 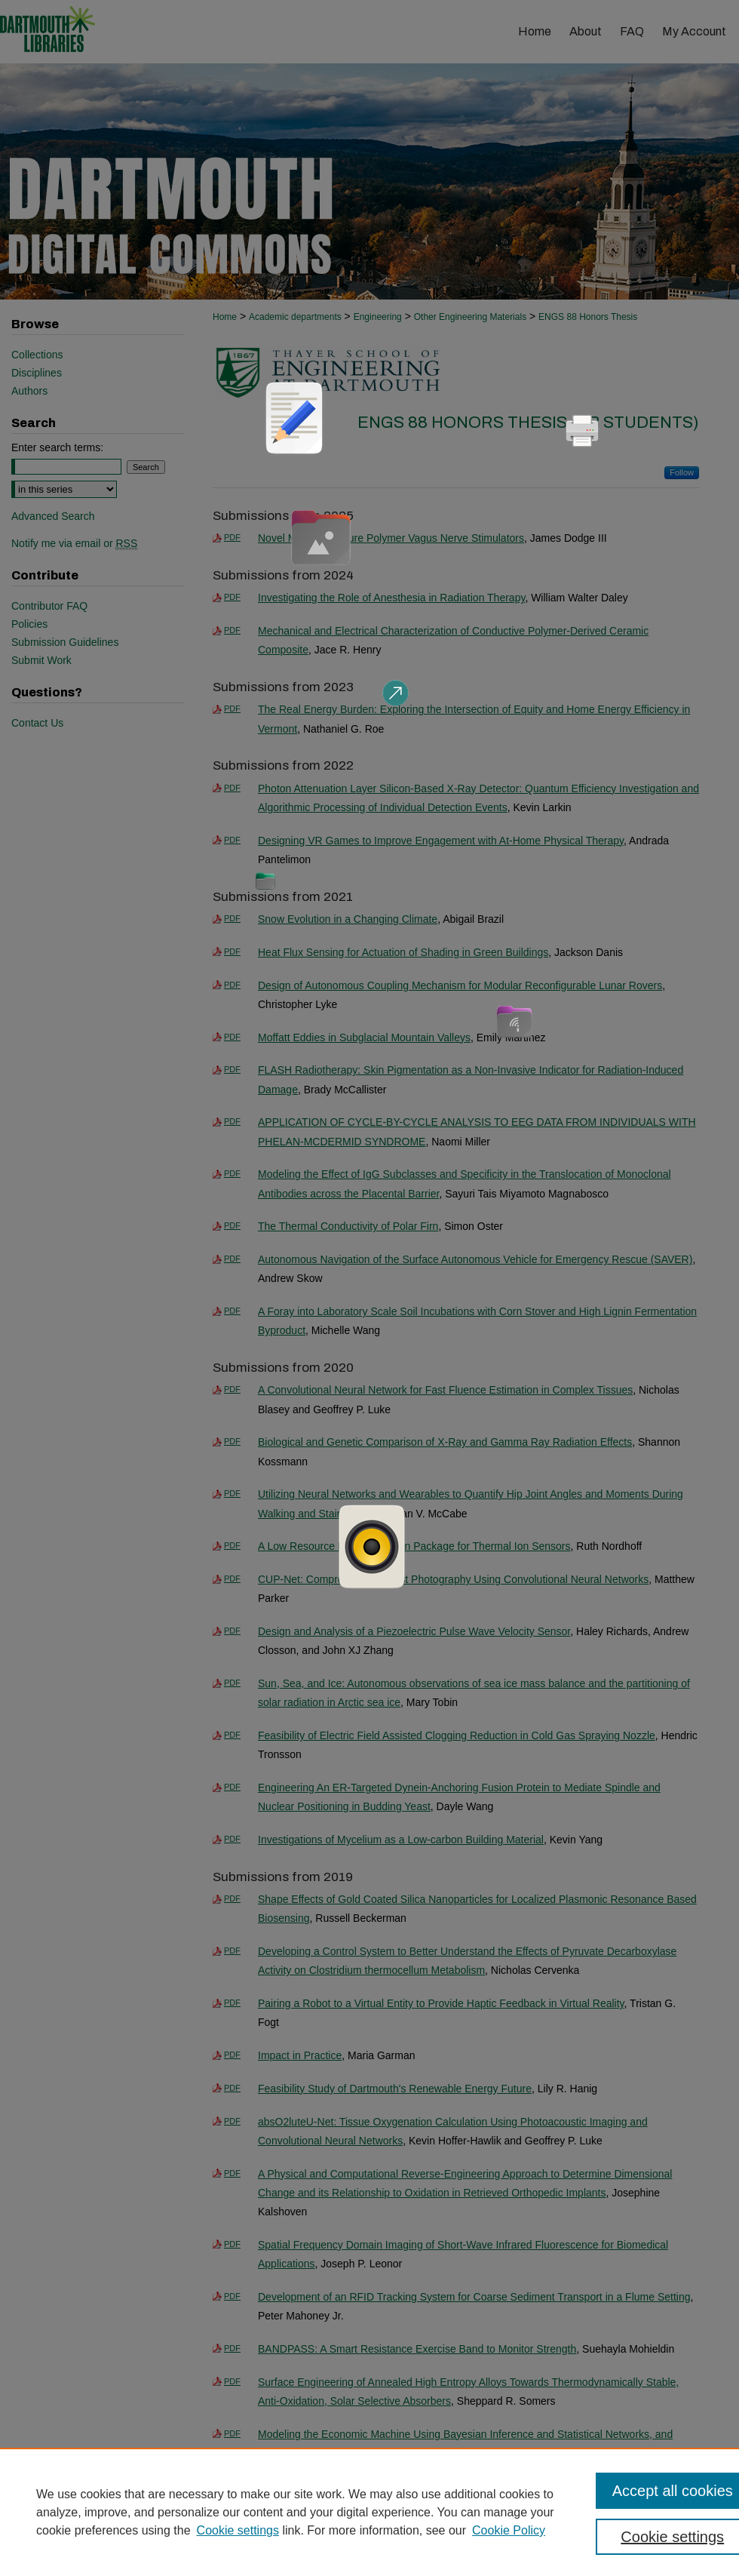 I want to click on access system sound settings, so click(x=372, y=1547).